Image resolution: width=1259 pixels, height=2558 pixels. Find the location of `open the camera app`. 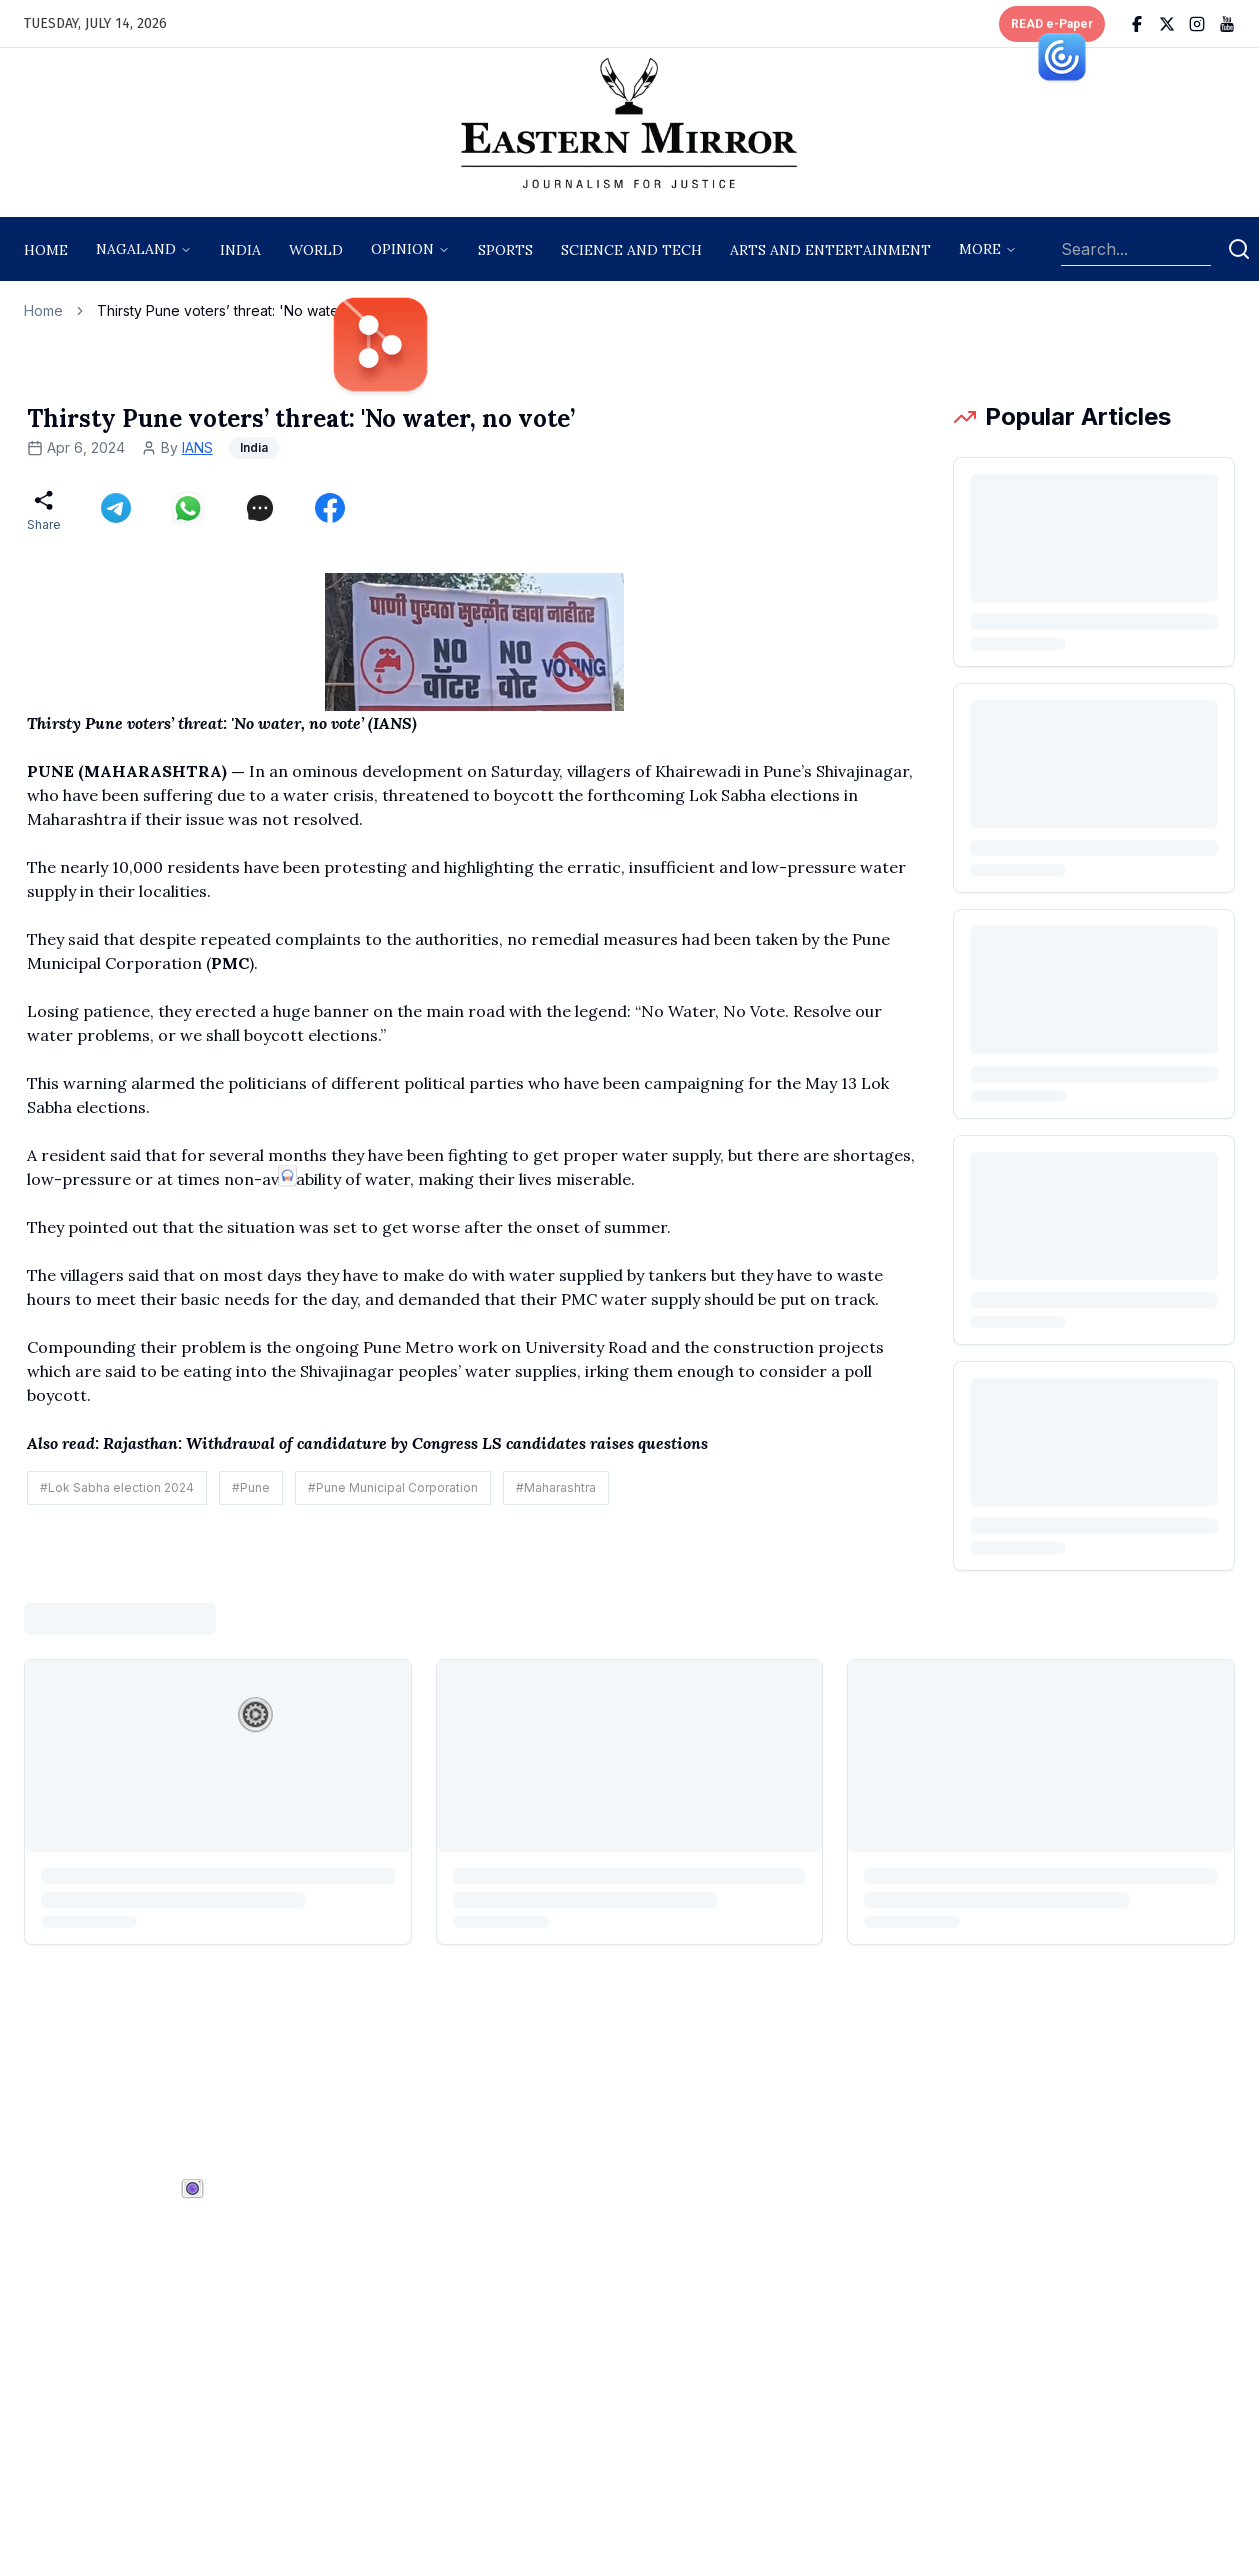

open the camera app is located at coordinates (192, 2188).